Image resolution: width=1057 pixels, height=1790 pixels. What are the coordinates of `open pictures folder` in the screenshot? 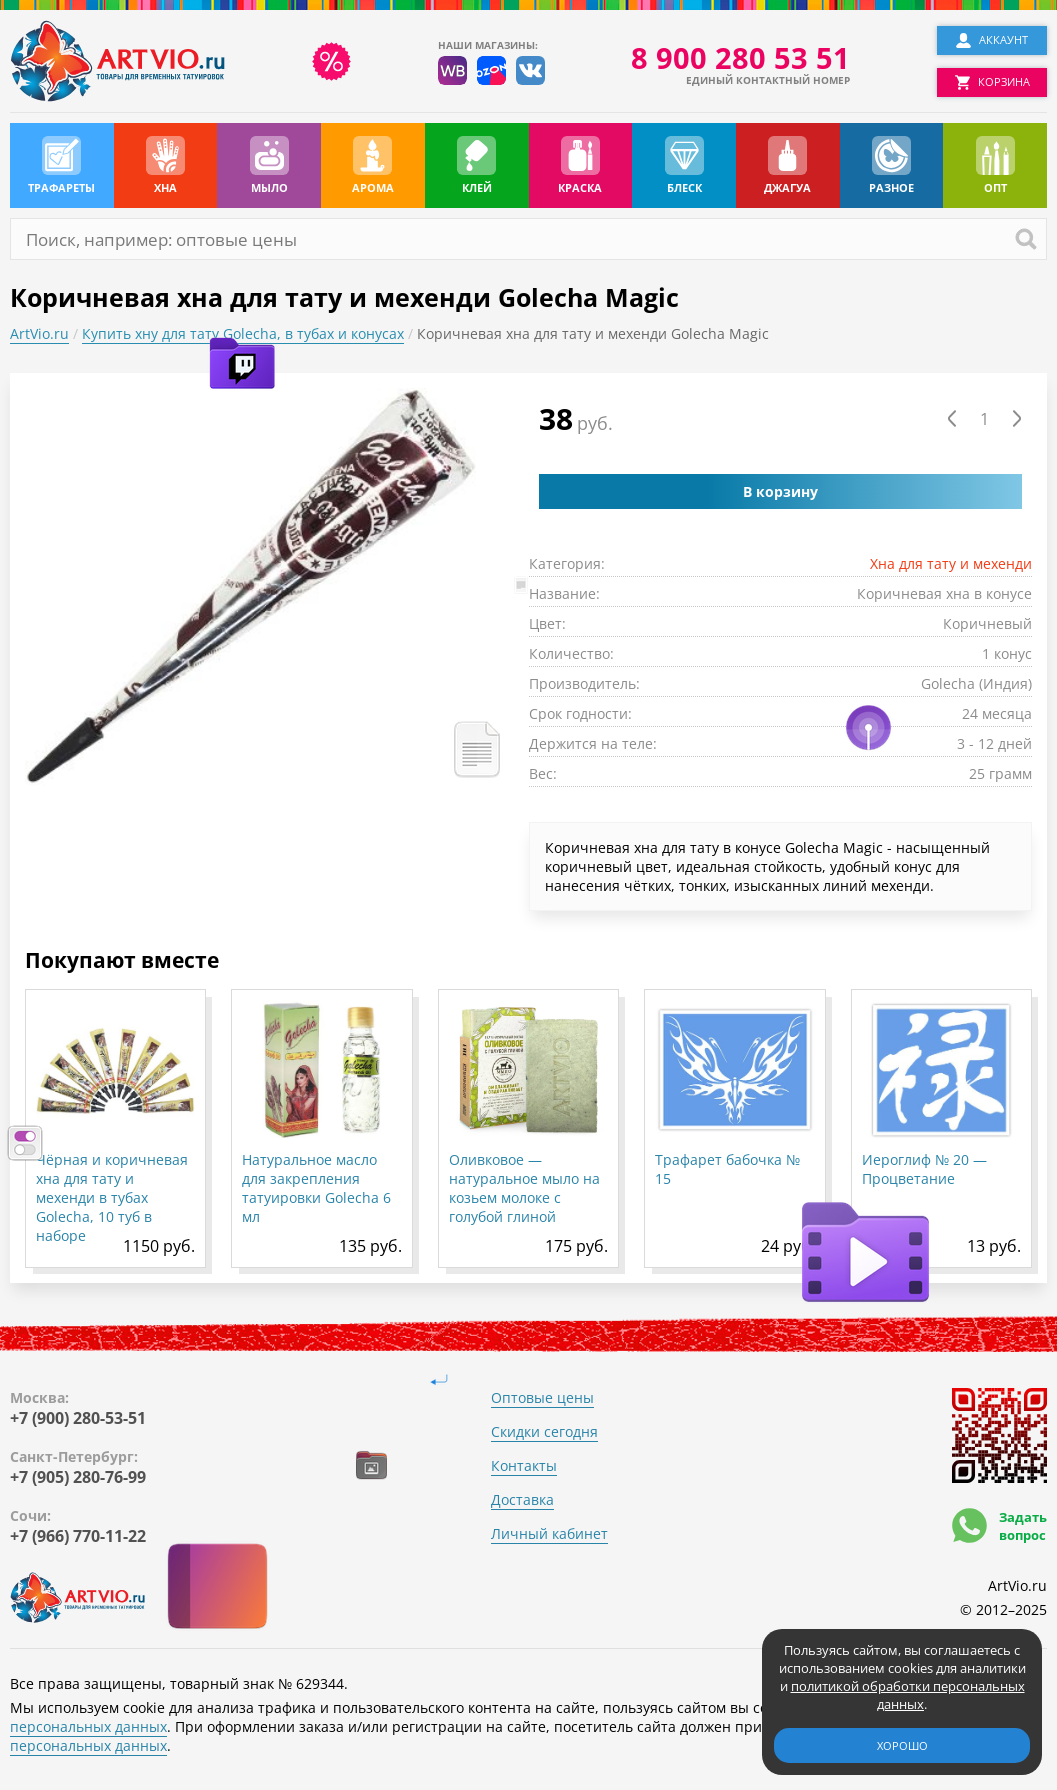 It's located at (371, 1464).